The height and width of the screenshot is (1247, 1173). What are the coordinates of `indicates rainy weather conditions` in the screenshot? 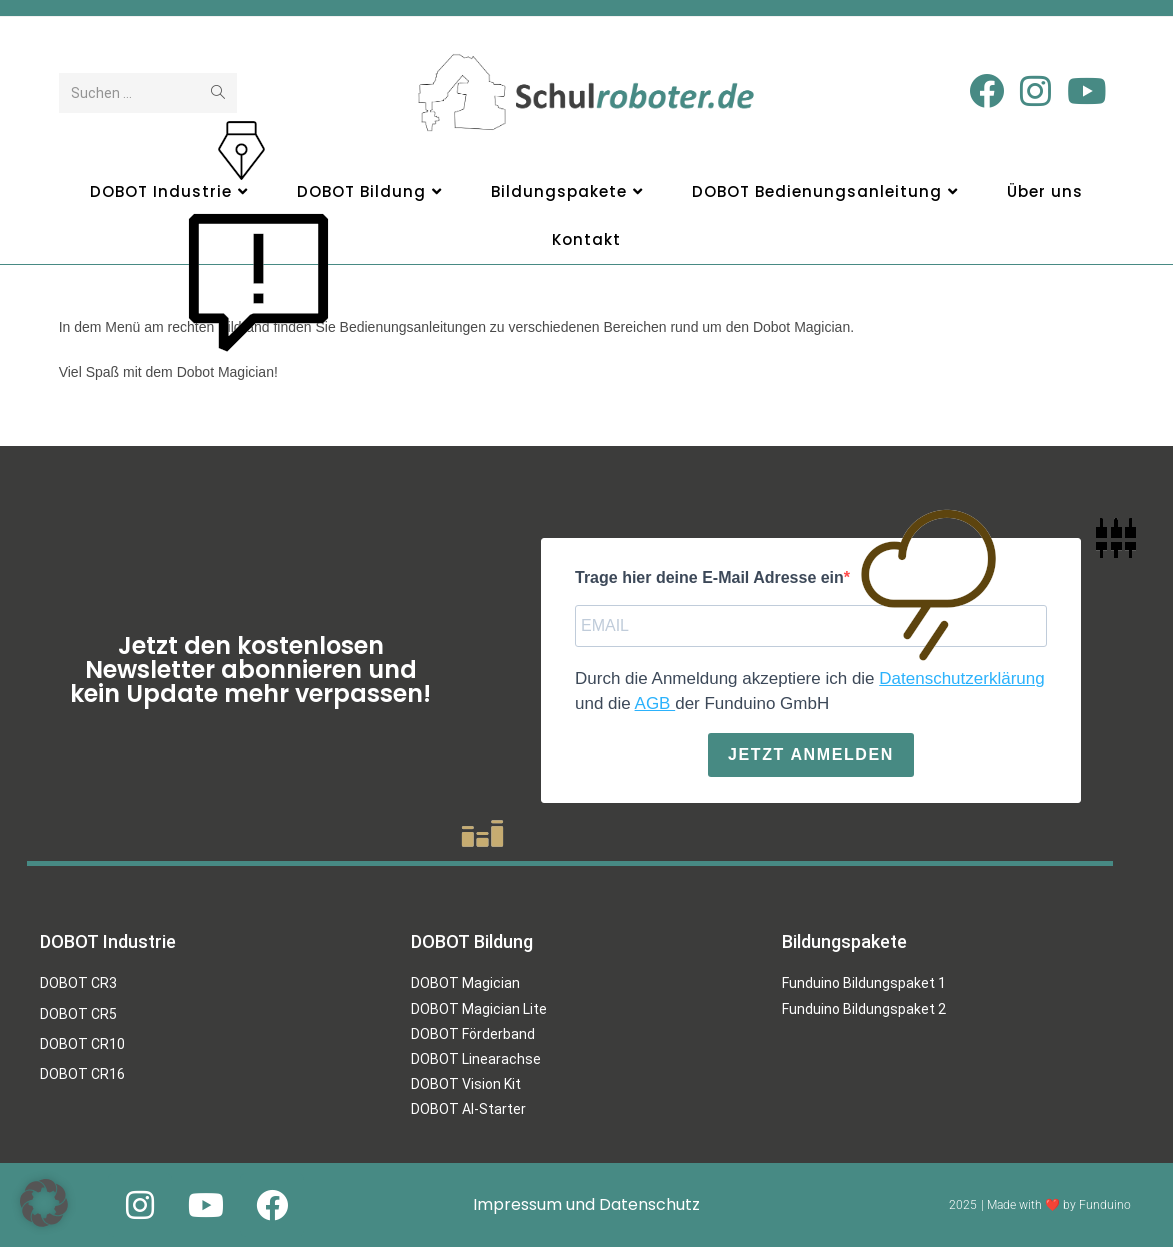 It's located at (928, 582).